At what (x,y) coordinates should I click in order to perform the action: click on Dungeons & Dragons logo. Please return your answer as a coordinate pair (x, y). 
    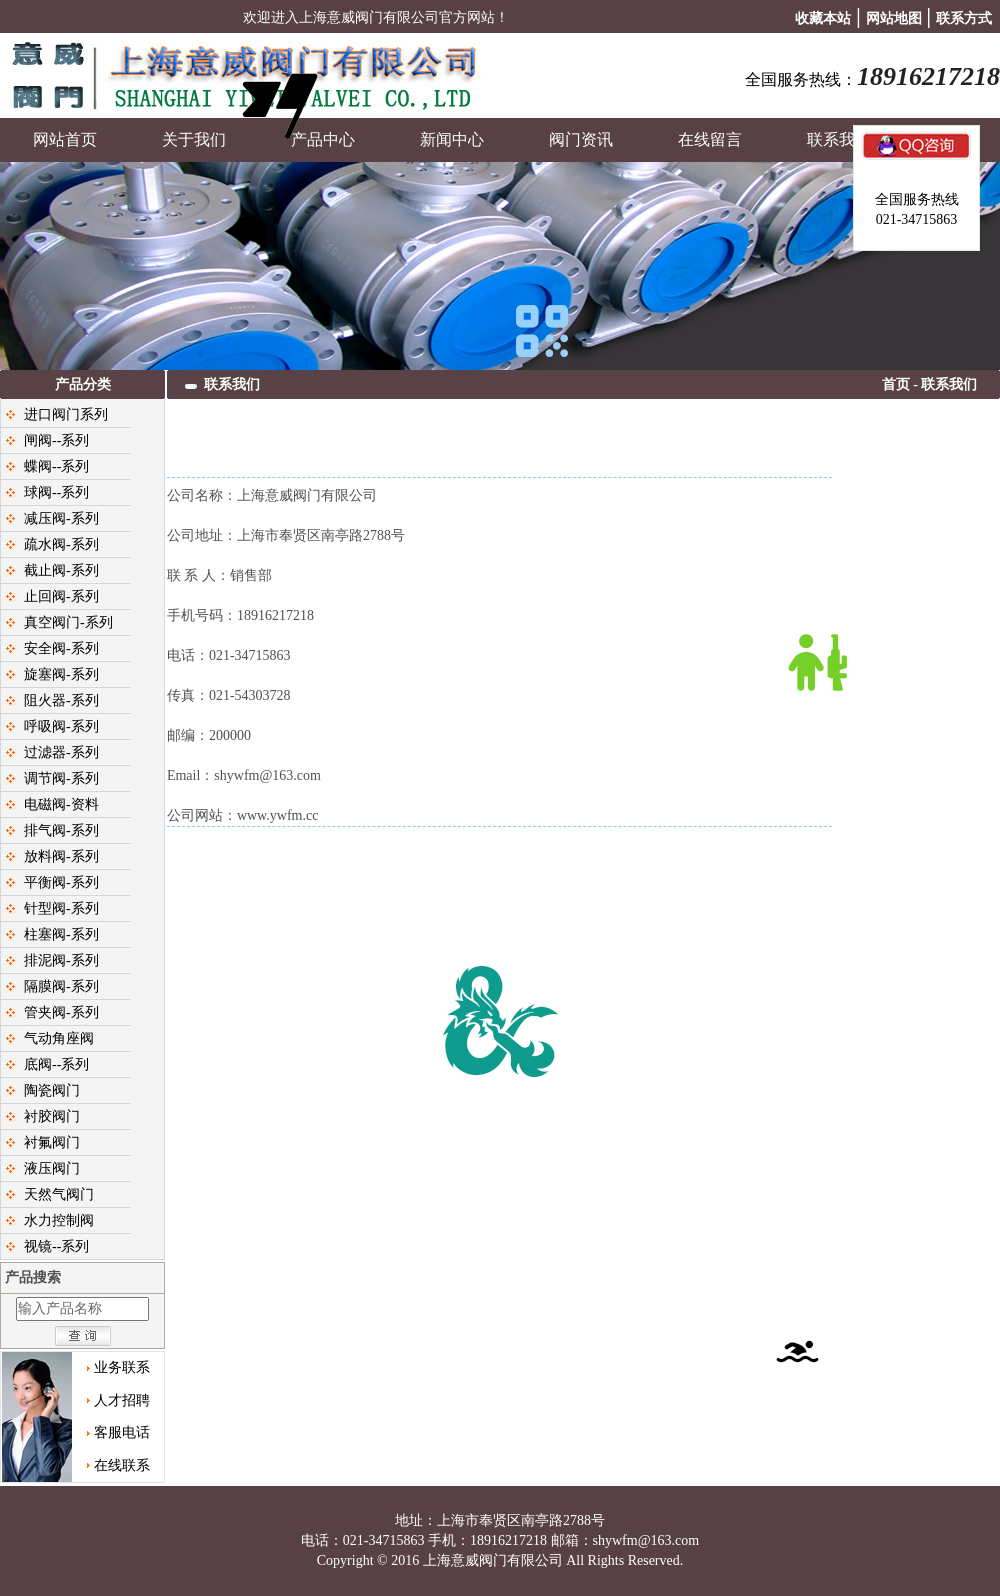
    Looking at the image, I should click on (500, 1021).